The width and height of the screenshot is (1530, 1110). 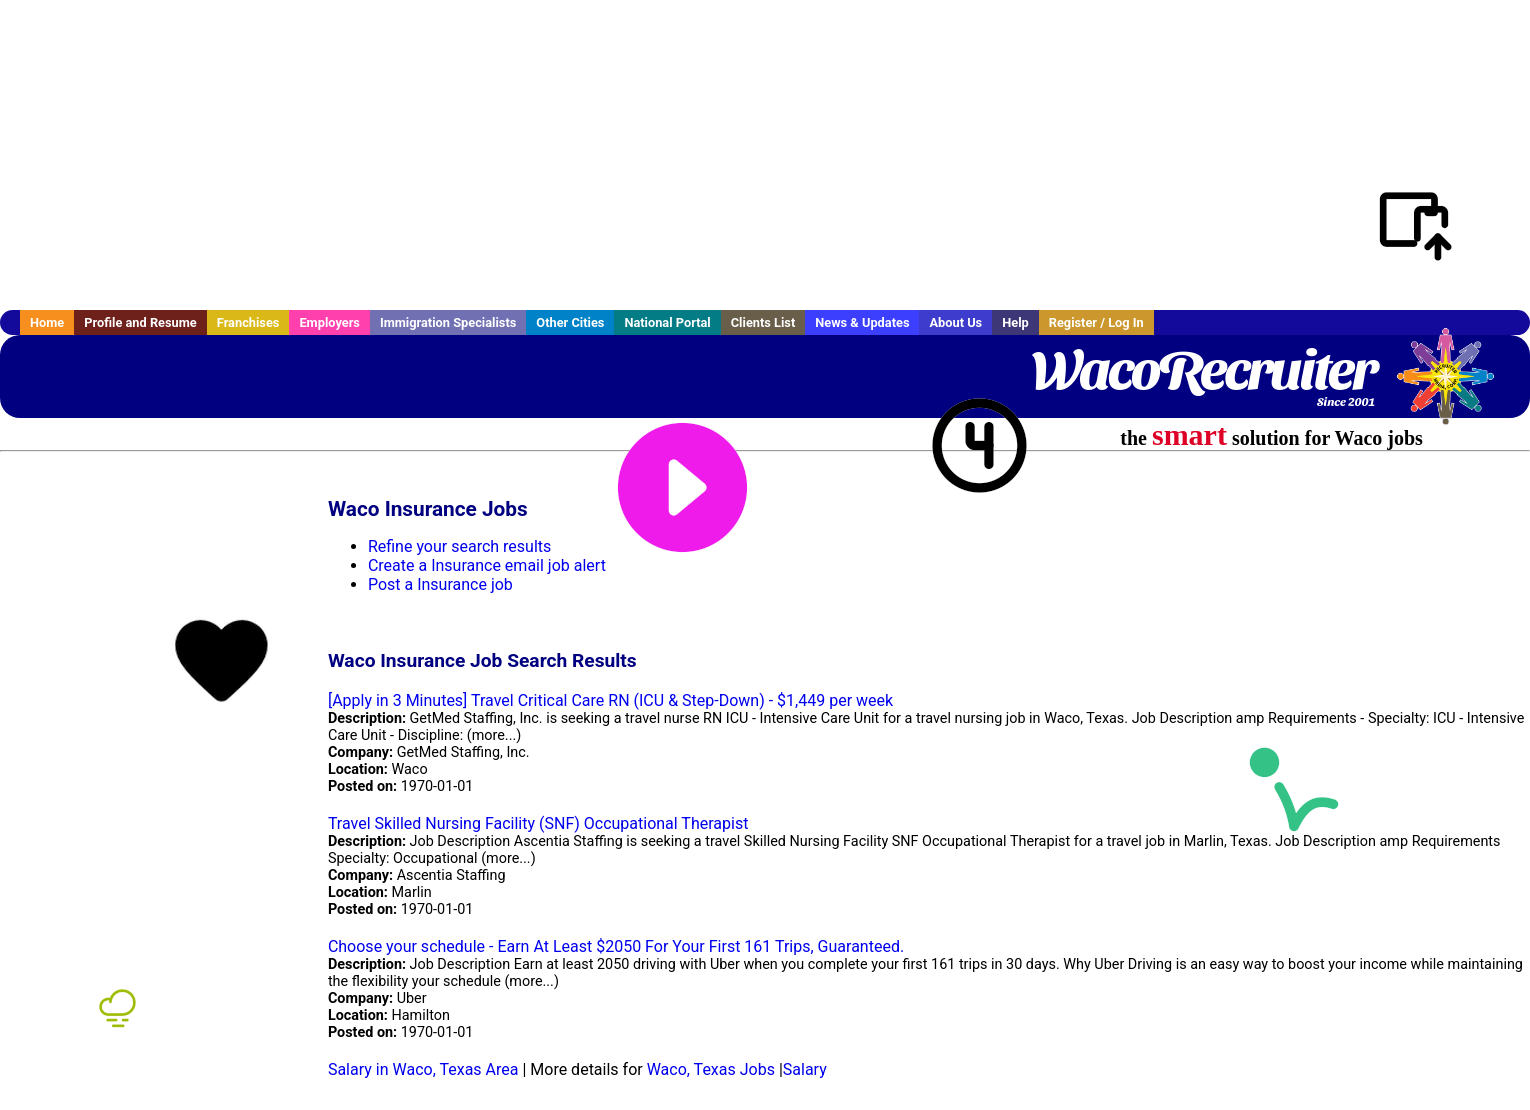 What do you see at coordinates (979, 445) in the screenshot?
I see `step 4 in a multi-step process` at bounding box center [979, 445].